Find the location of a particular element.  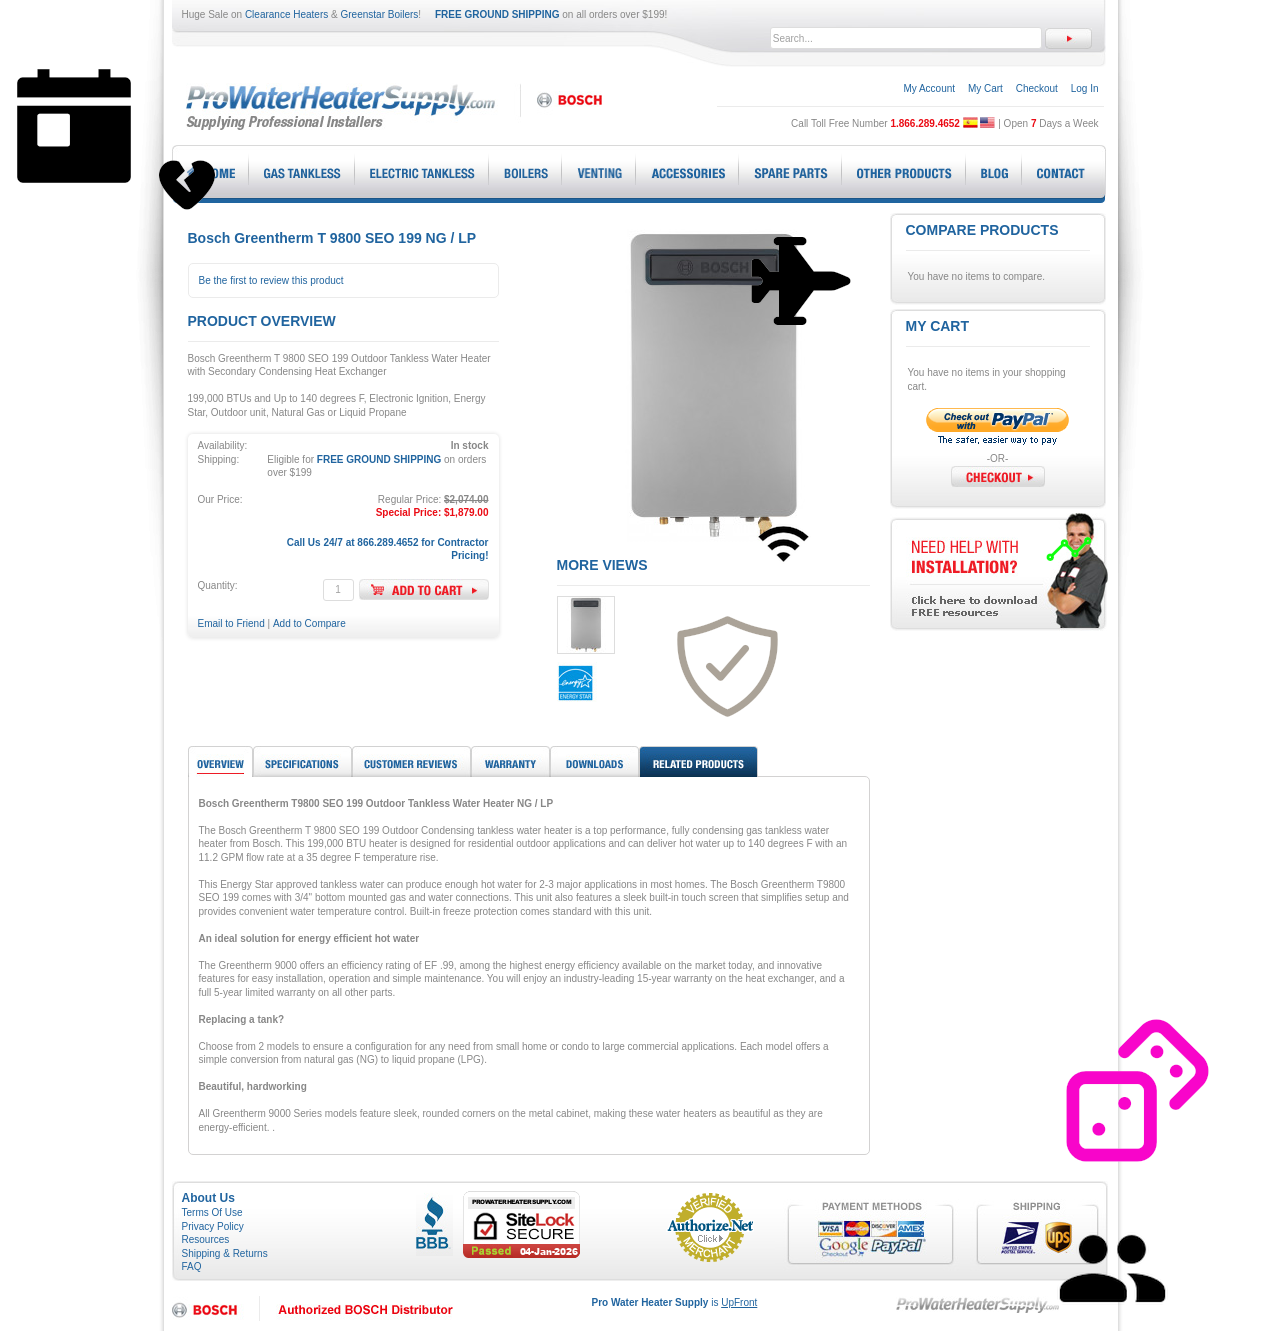

view group members is located at coordinates (1112, 1268).